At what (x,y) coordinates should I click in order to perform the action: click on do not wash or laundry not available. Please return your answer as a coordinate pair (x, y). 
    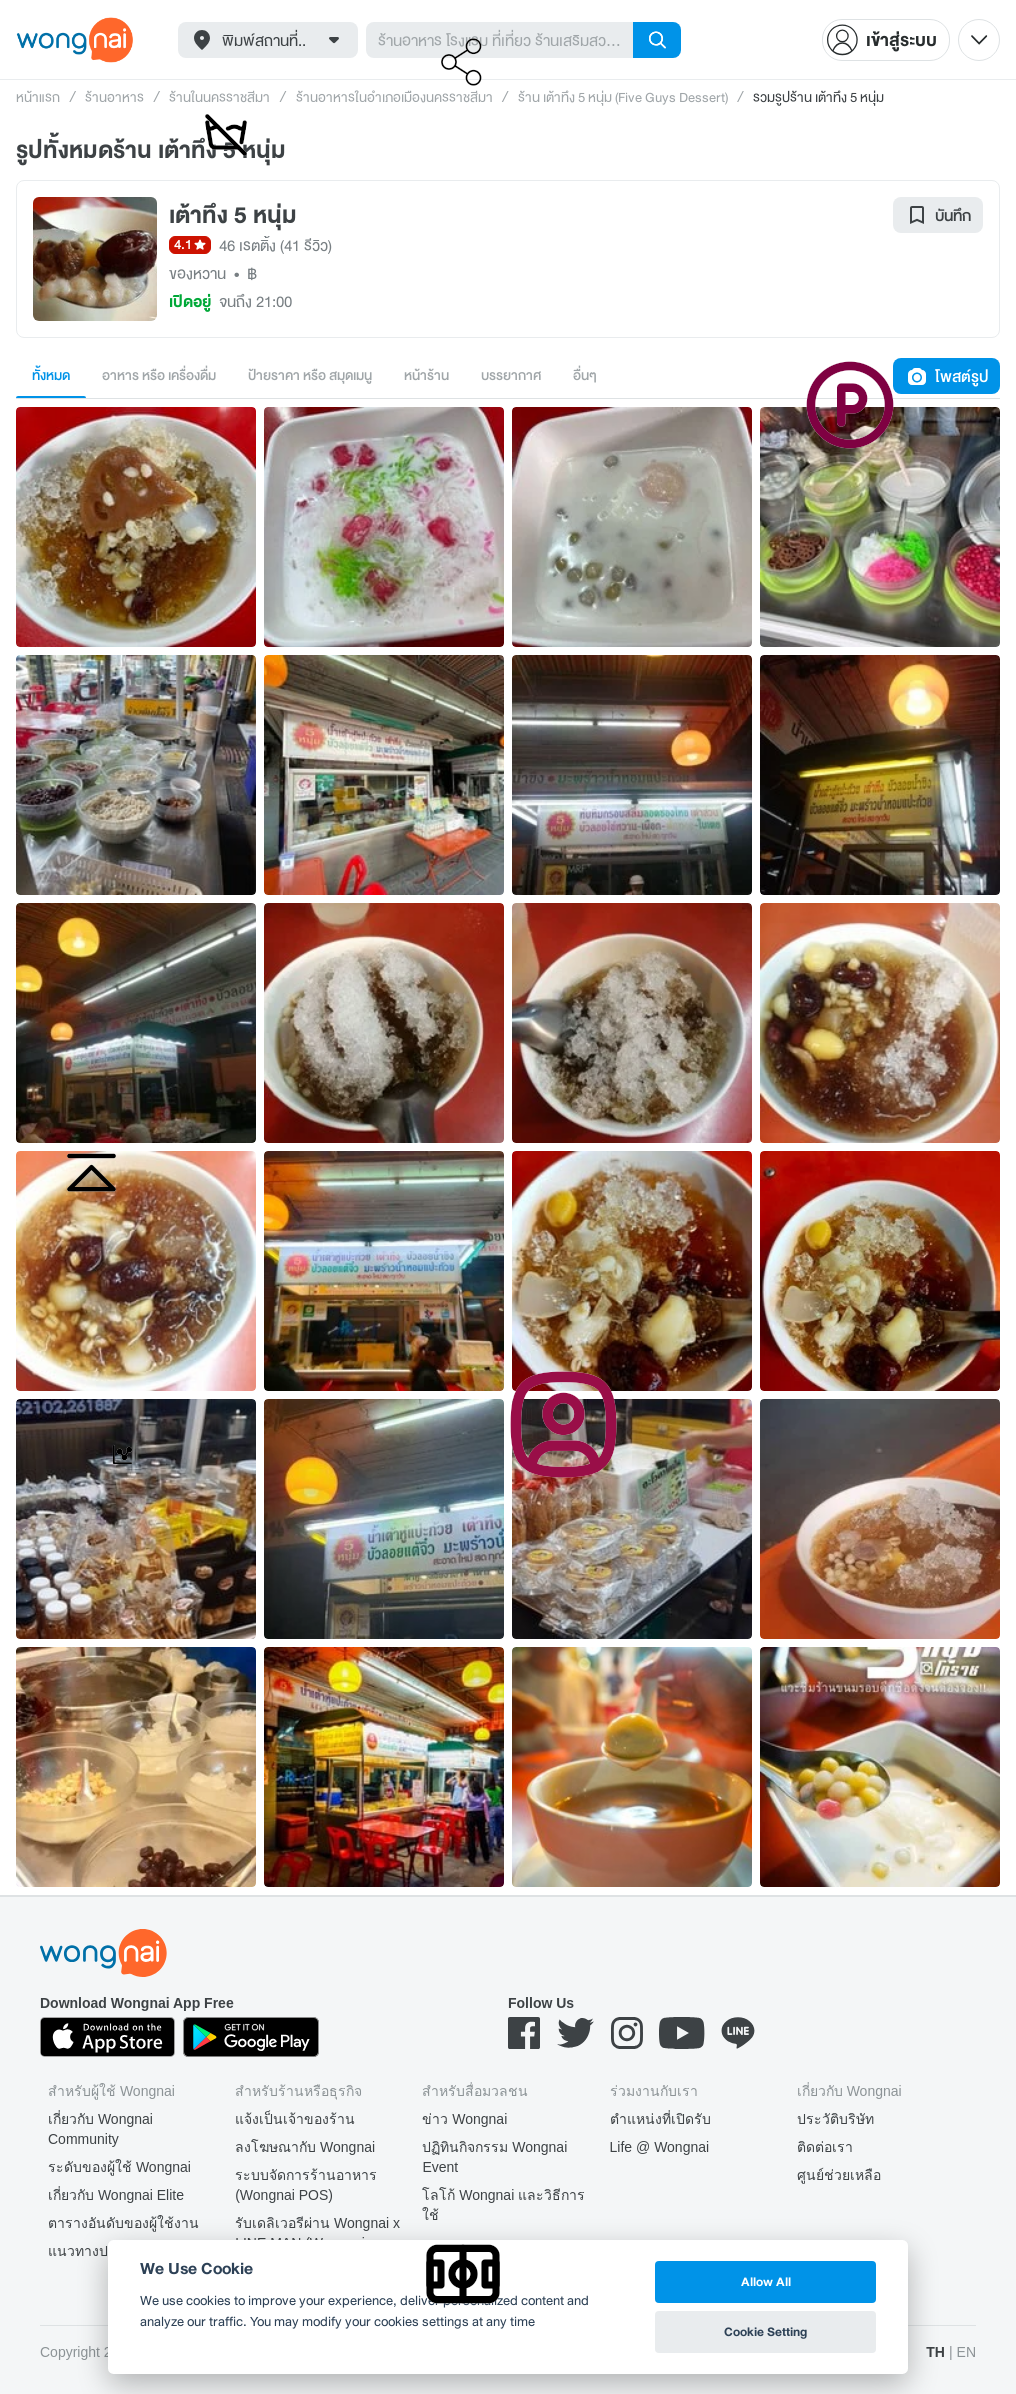
    Looking at the image, I should click on (226, 135).